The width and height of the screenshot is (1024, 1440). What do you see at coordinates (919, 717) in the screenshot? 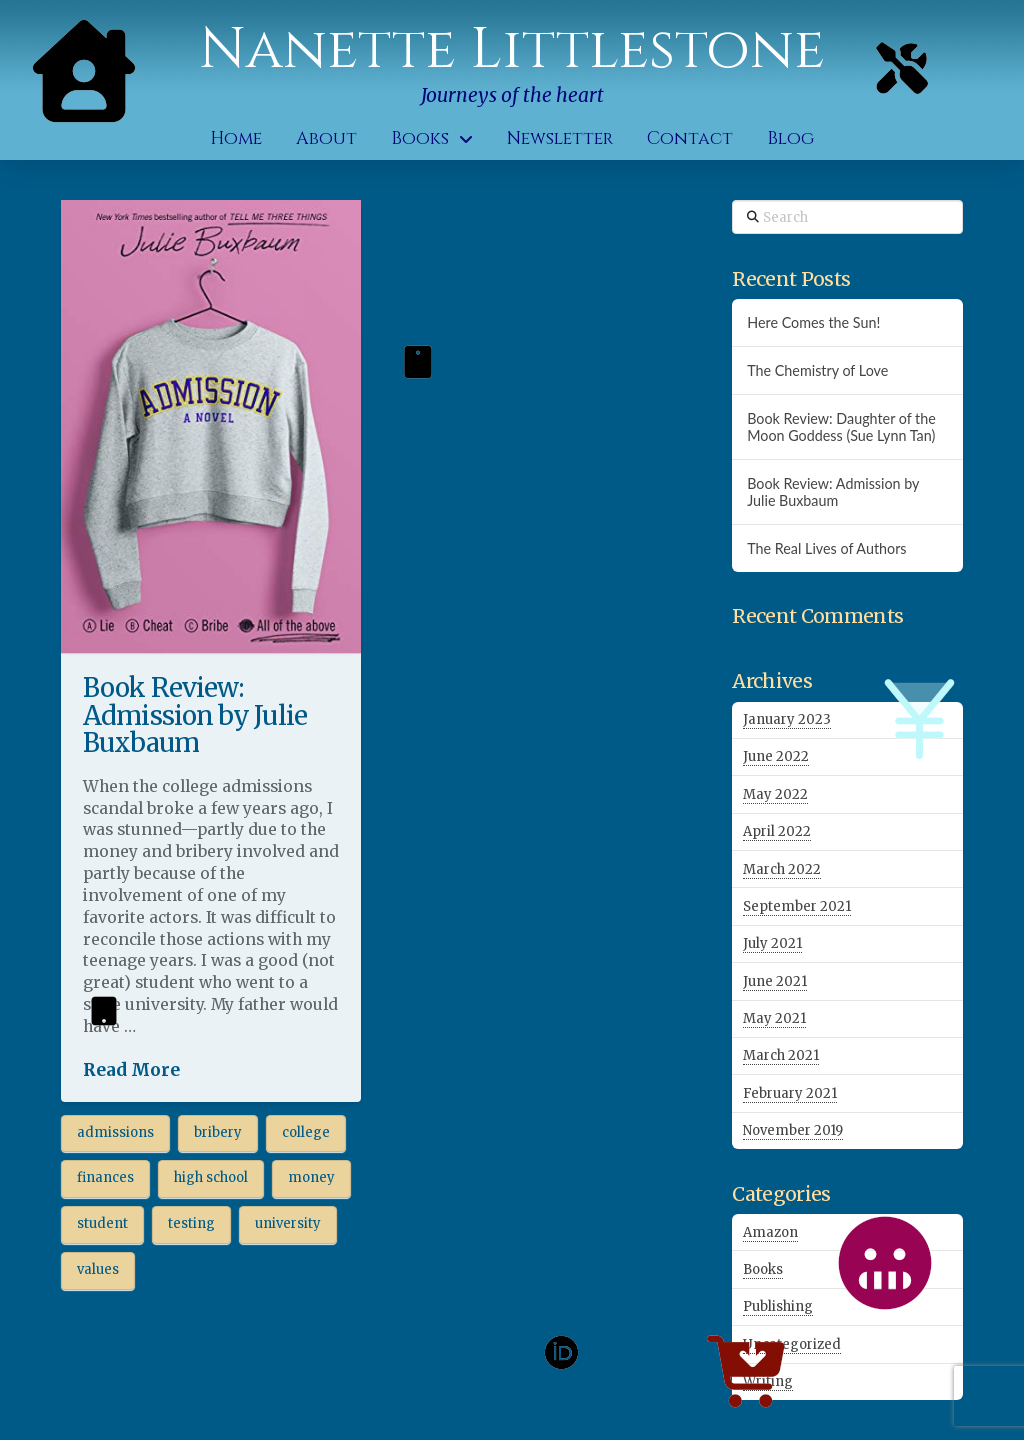
I see `view prices in japanese yen` at bounding box center [919, 717].